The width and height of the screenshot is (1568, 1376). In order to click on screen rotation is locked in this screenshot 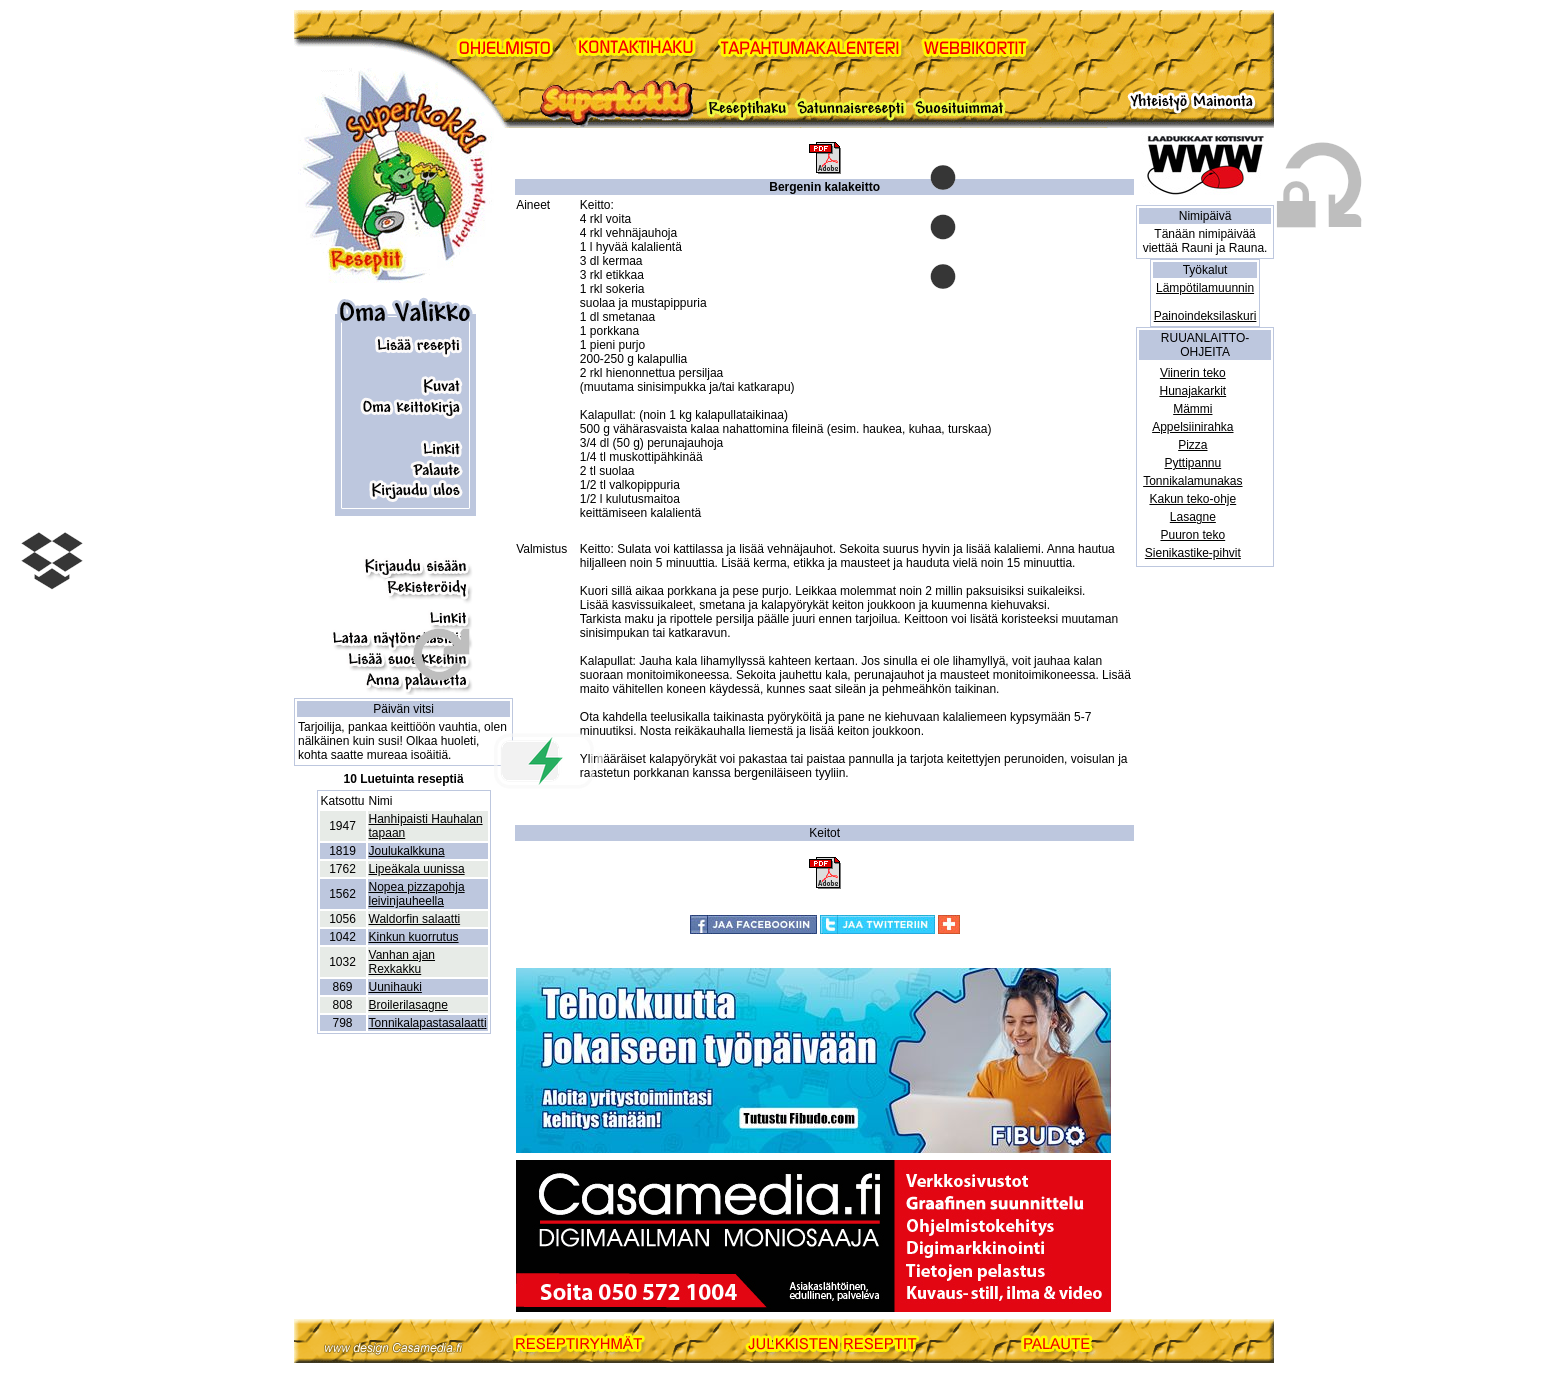, I will do `click(1322, 188)`.